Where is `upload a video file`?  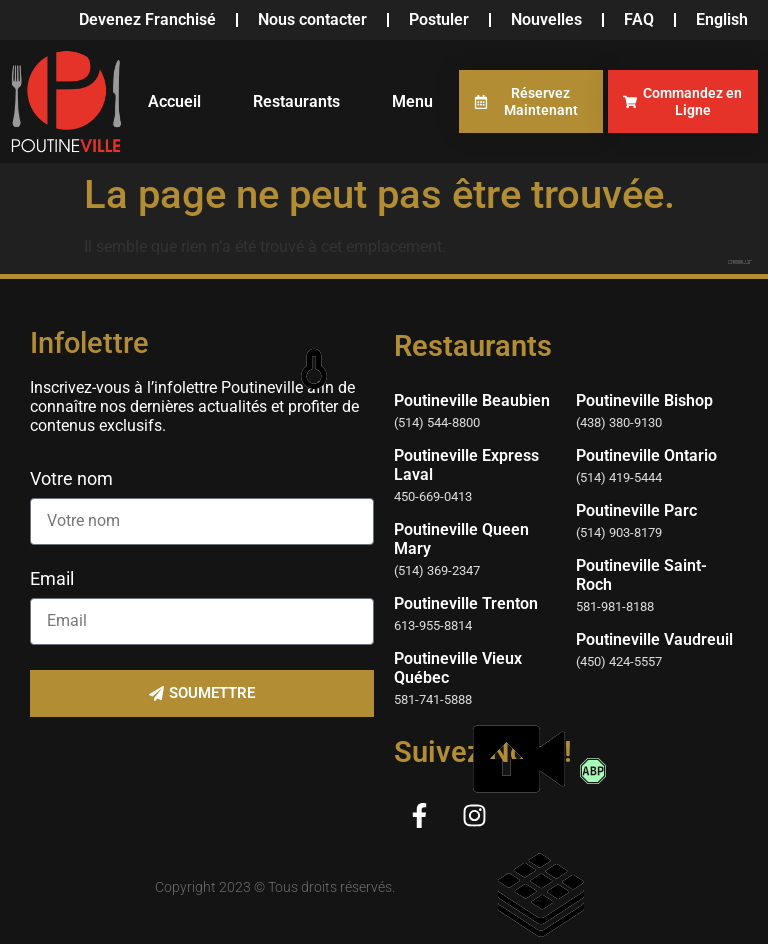 upload a video file is located at coordinates (519, 759).